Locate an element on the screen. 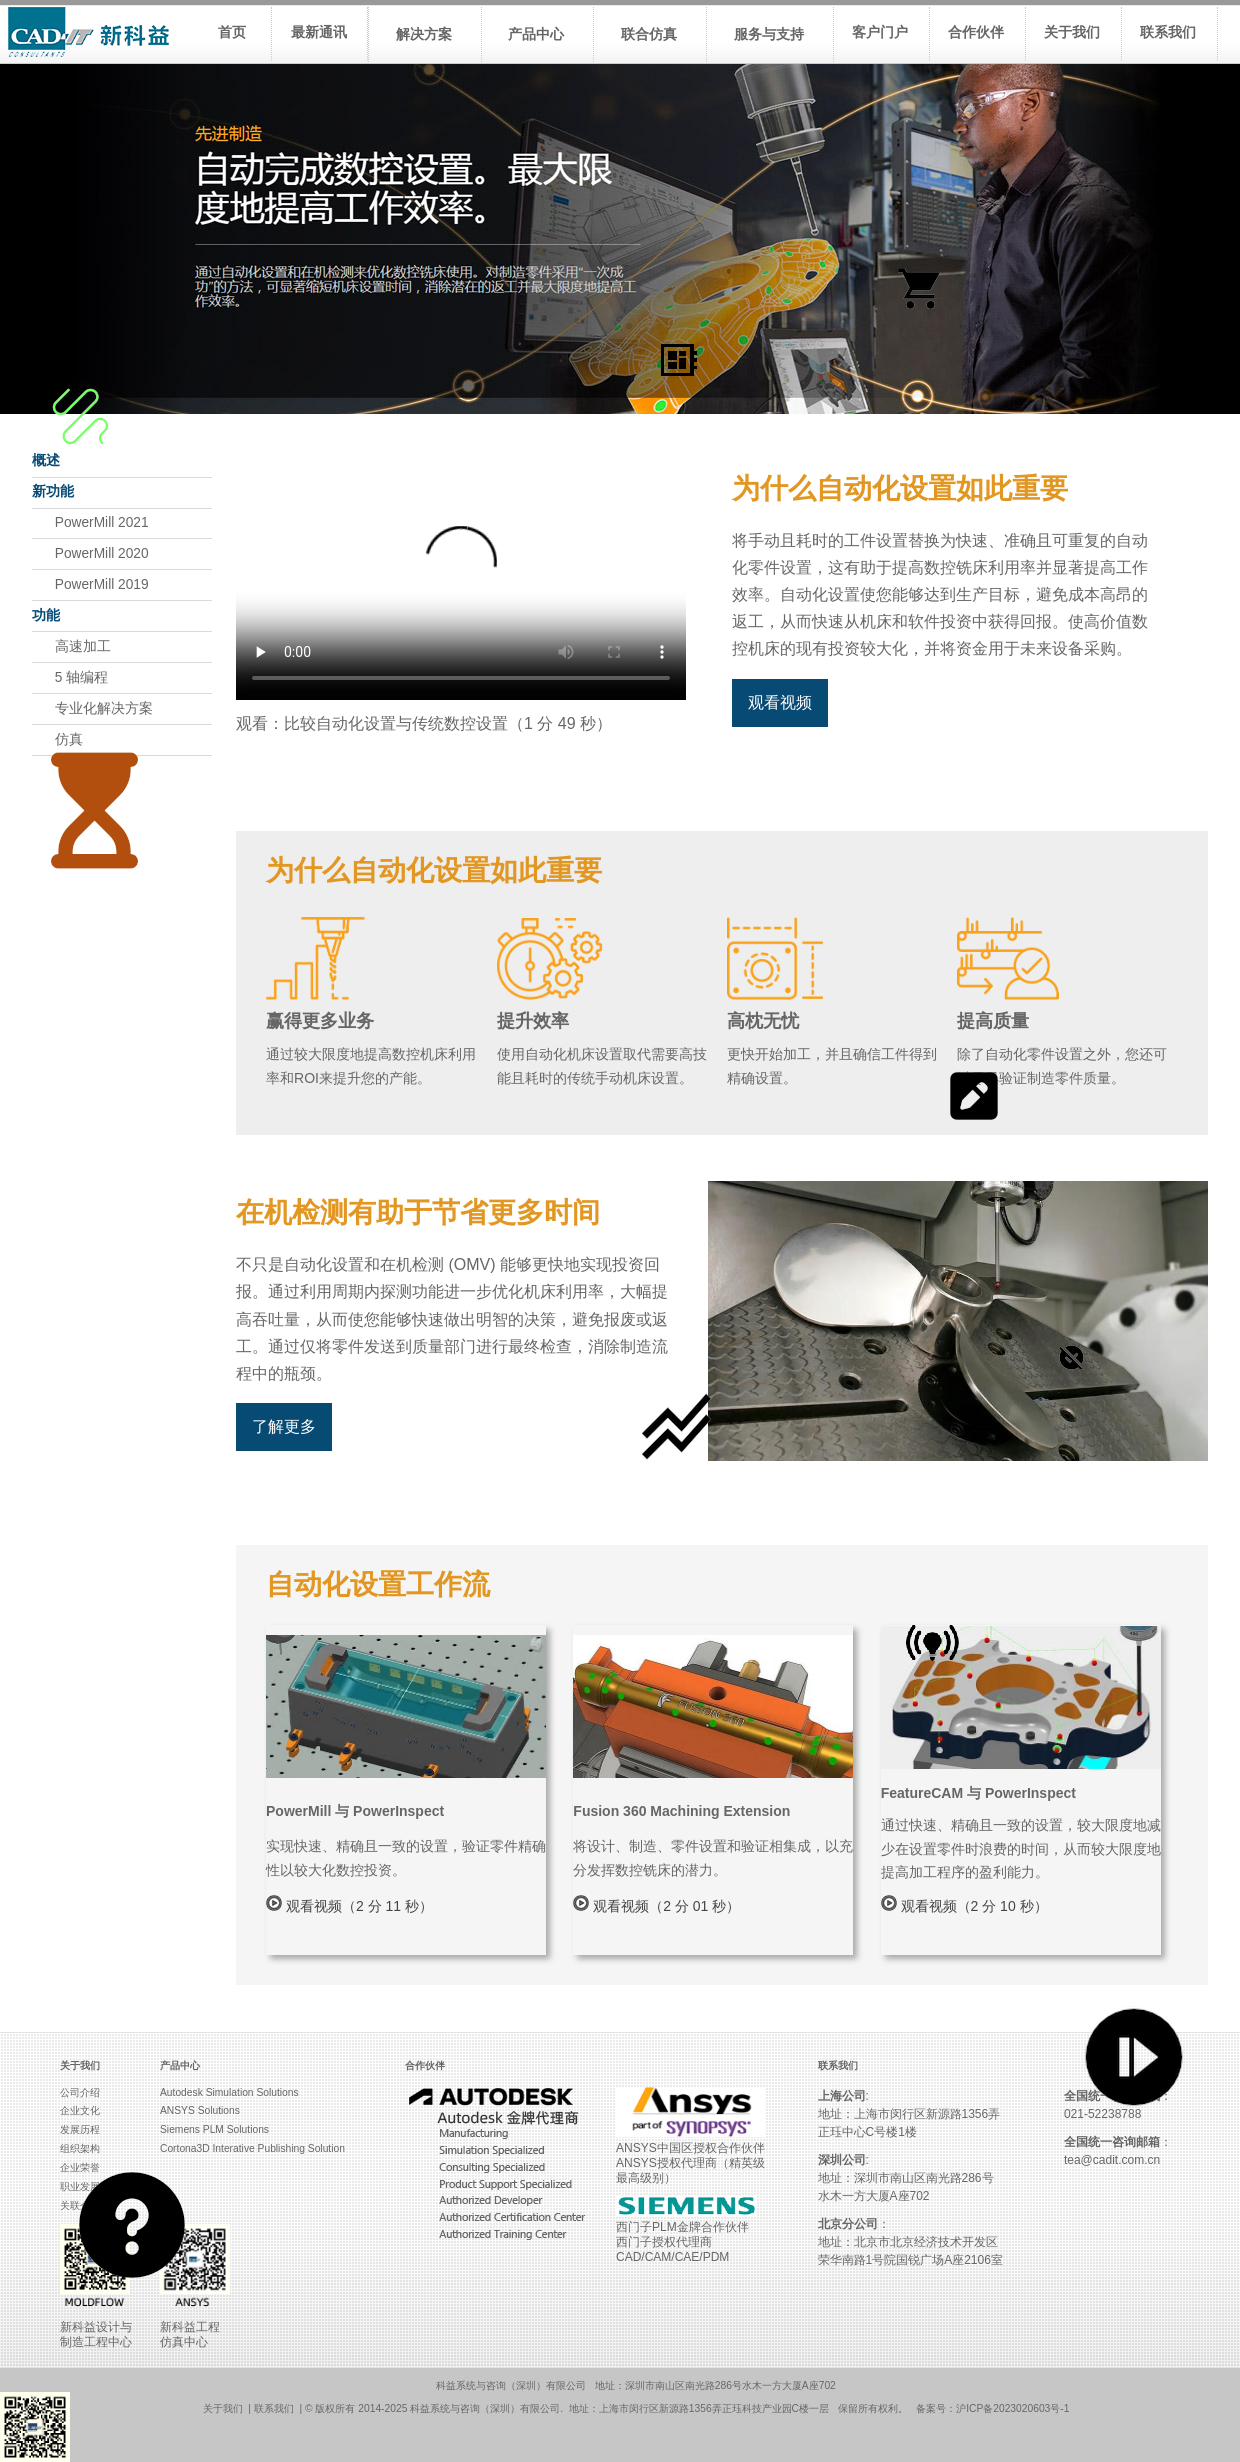  access help or support information is located at coordinates (132, 2225).